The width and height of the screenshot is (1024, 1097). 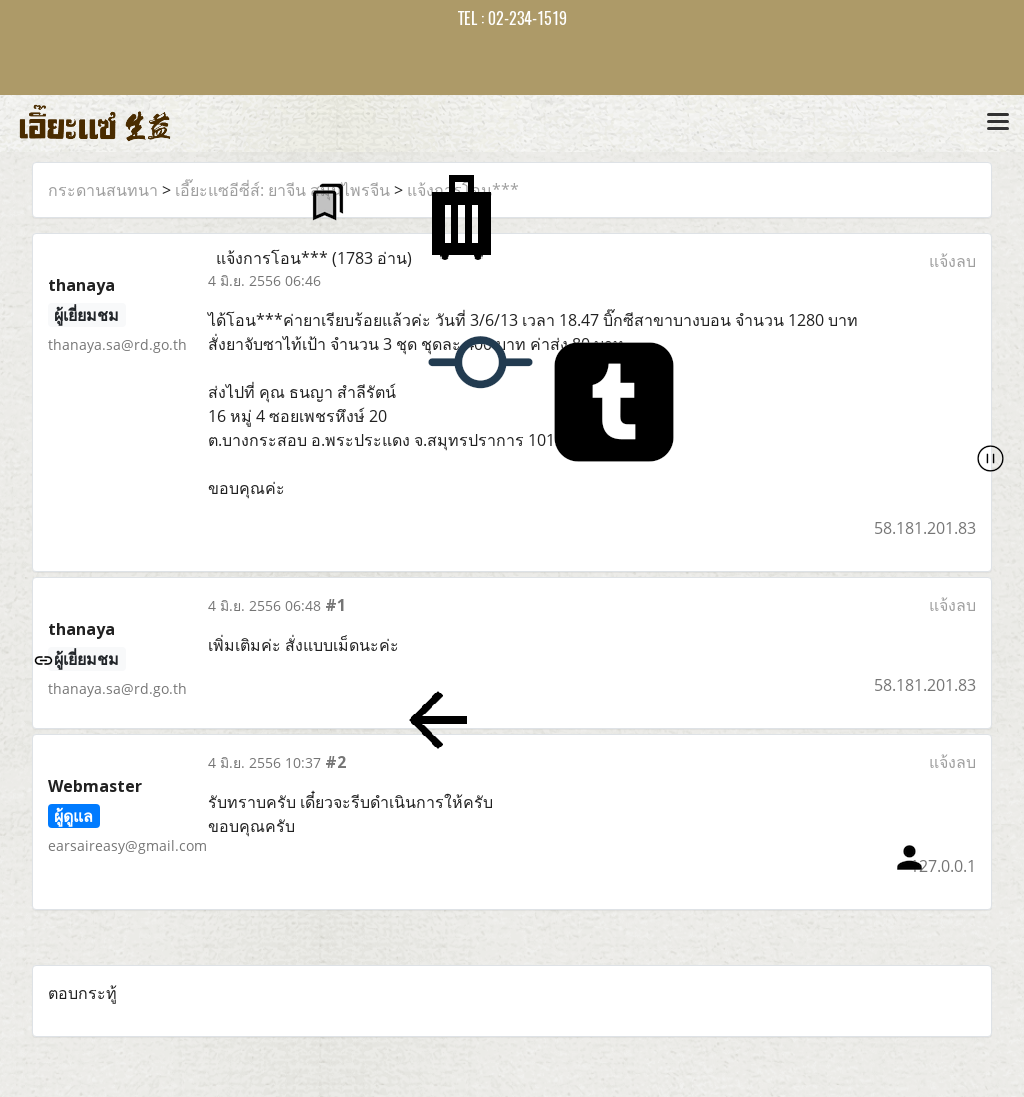 What do you see at coordinates (43, 660) in the screenshot?
I see `copy or share a link` at bounding box center [43, 660].